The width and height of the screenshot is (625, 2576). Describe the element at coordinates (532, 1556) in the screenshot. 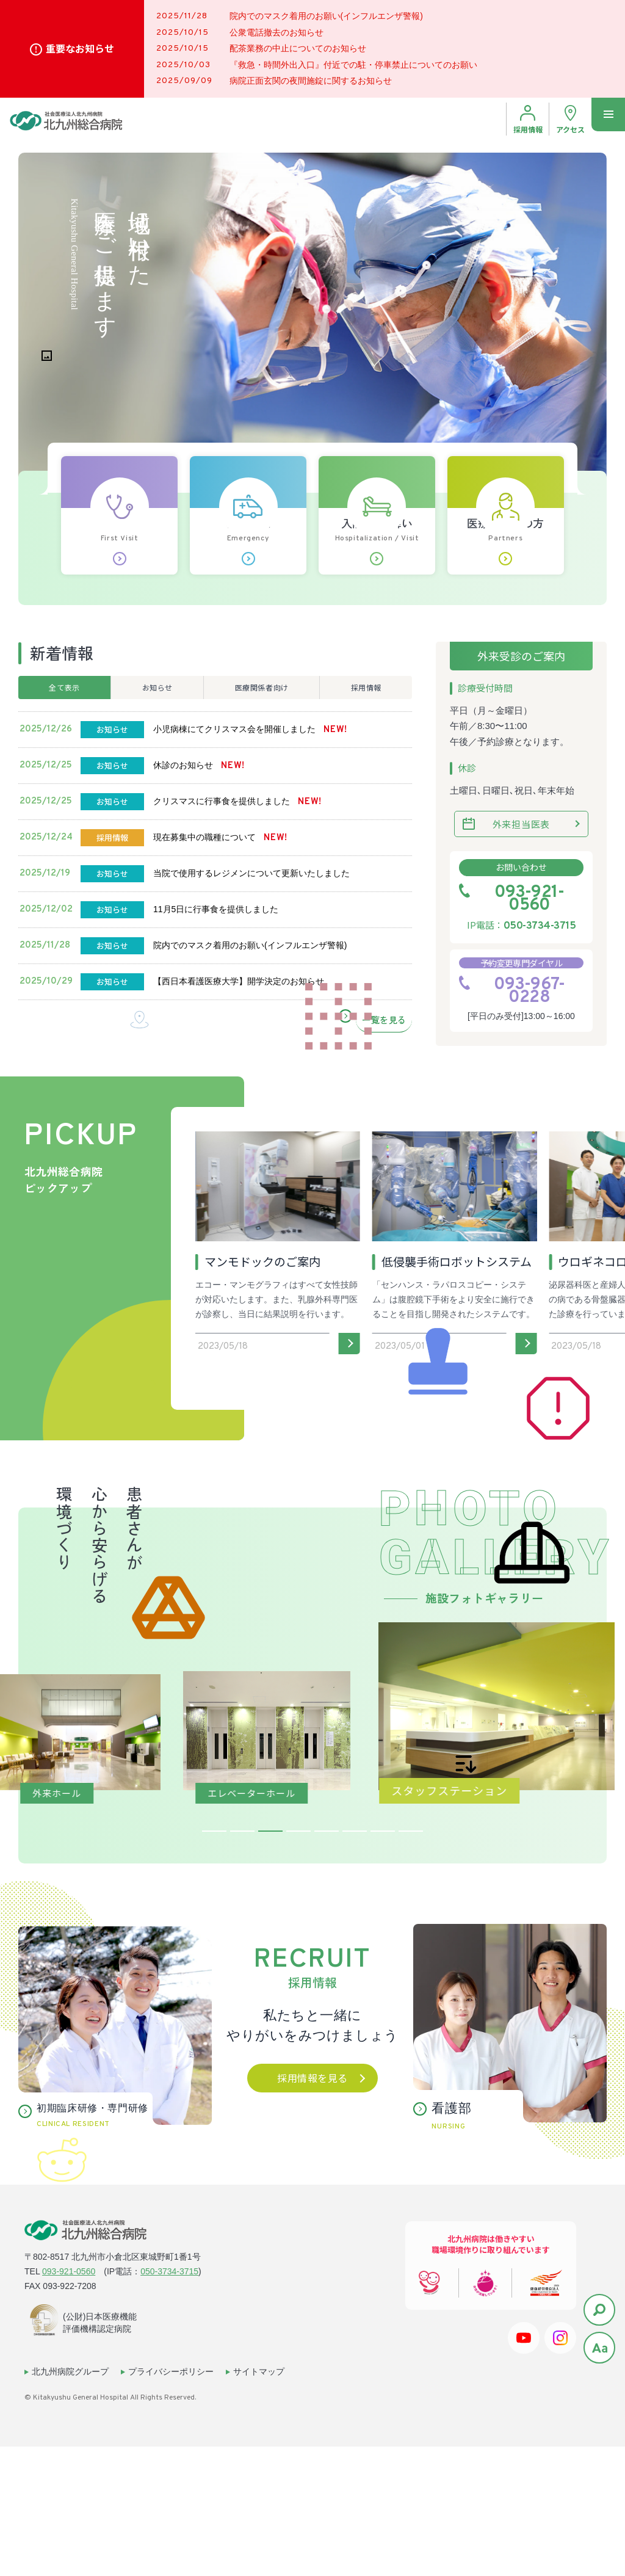

I see `access construction or site safety settings` at that location.